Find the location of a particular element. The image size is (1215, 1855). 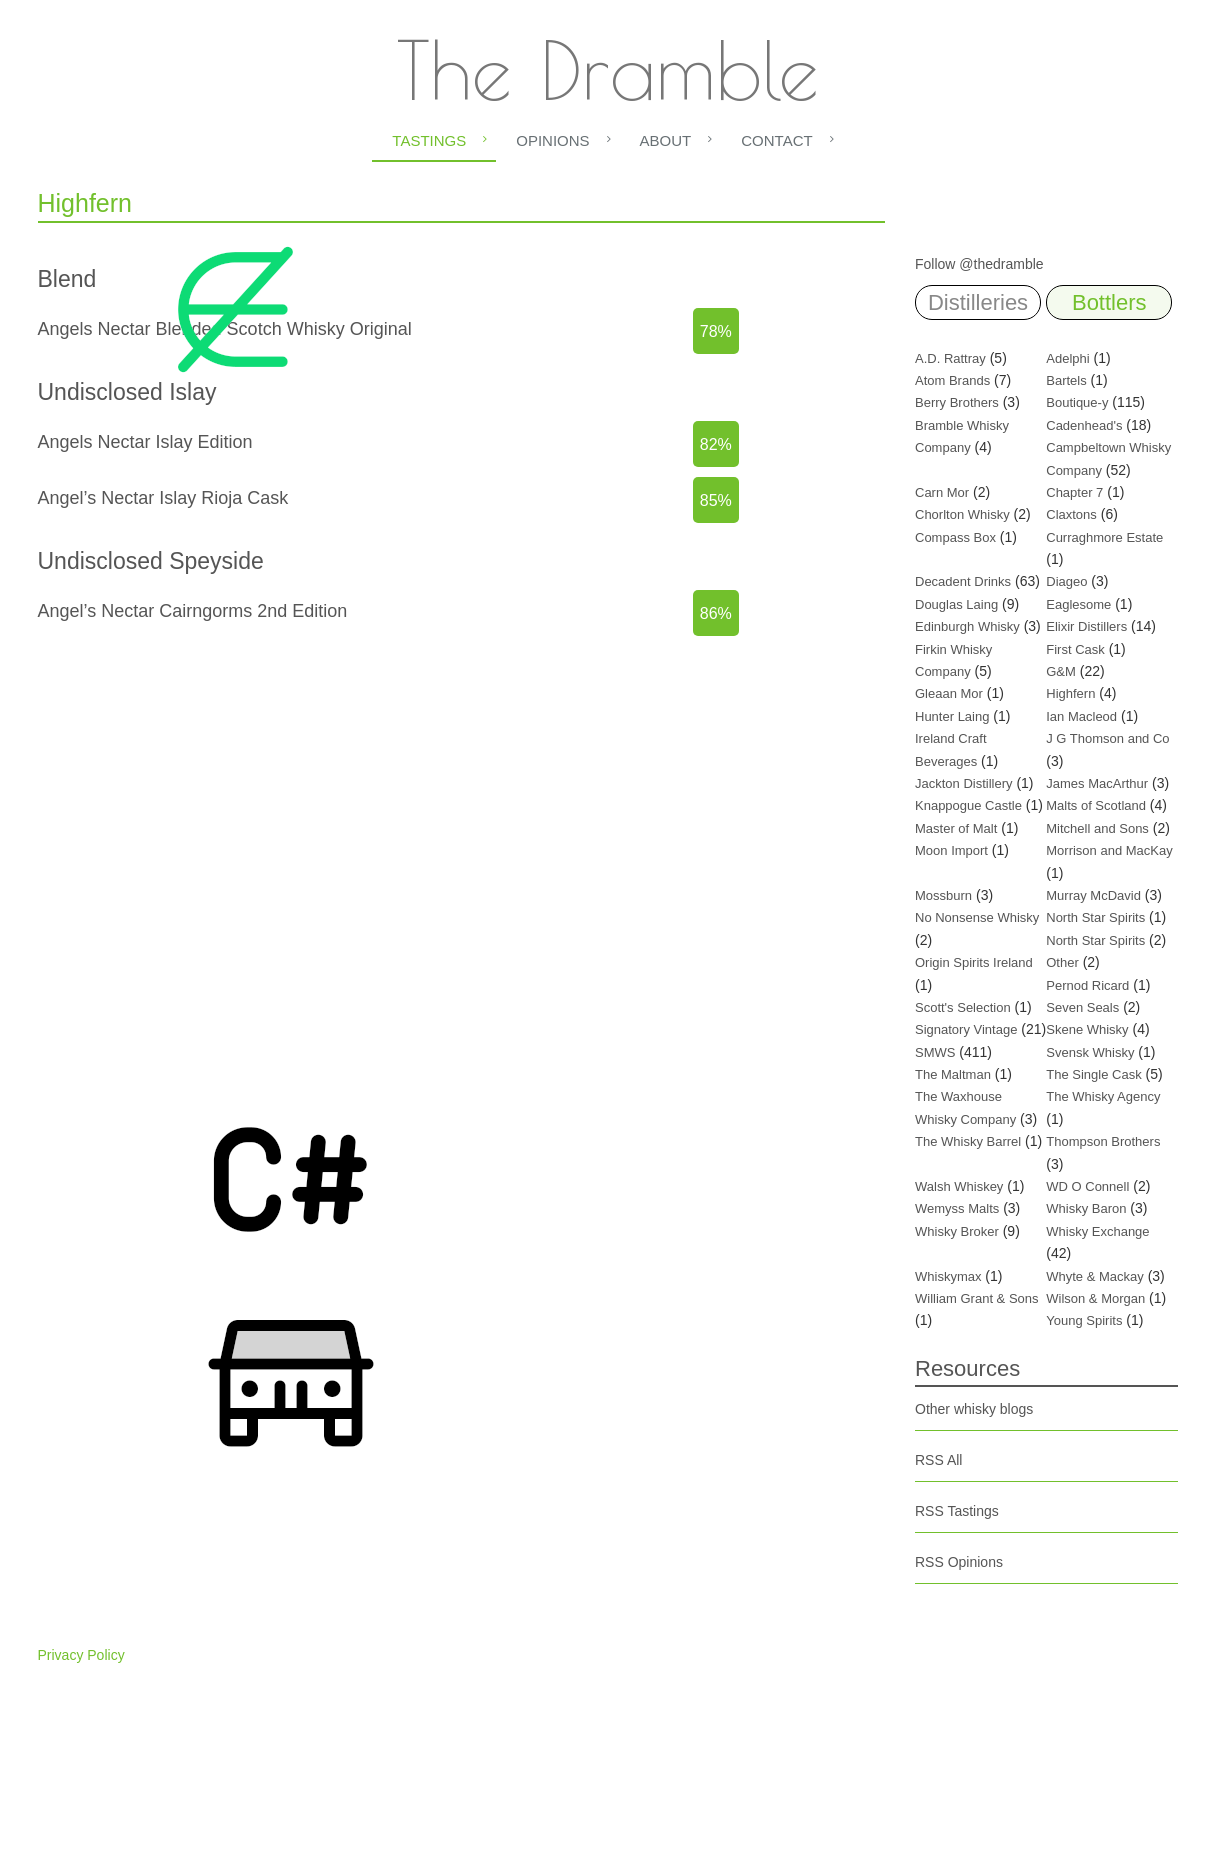

indicates c# programming language is located at coordinates (288, 1179).